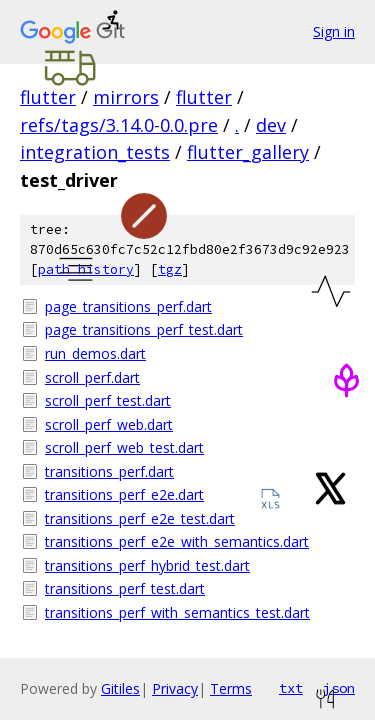 This screenshot has width=375, height=720. I want to click on access food and dining options, so click(325, 698).